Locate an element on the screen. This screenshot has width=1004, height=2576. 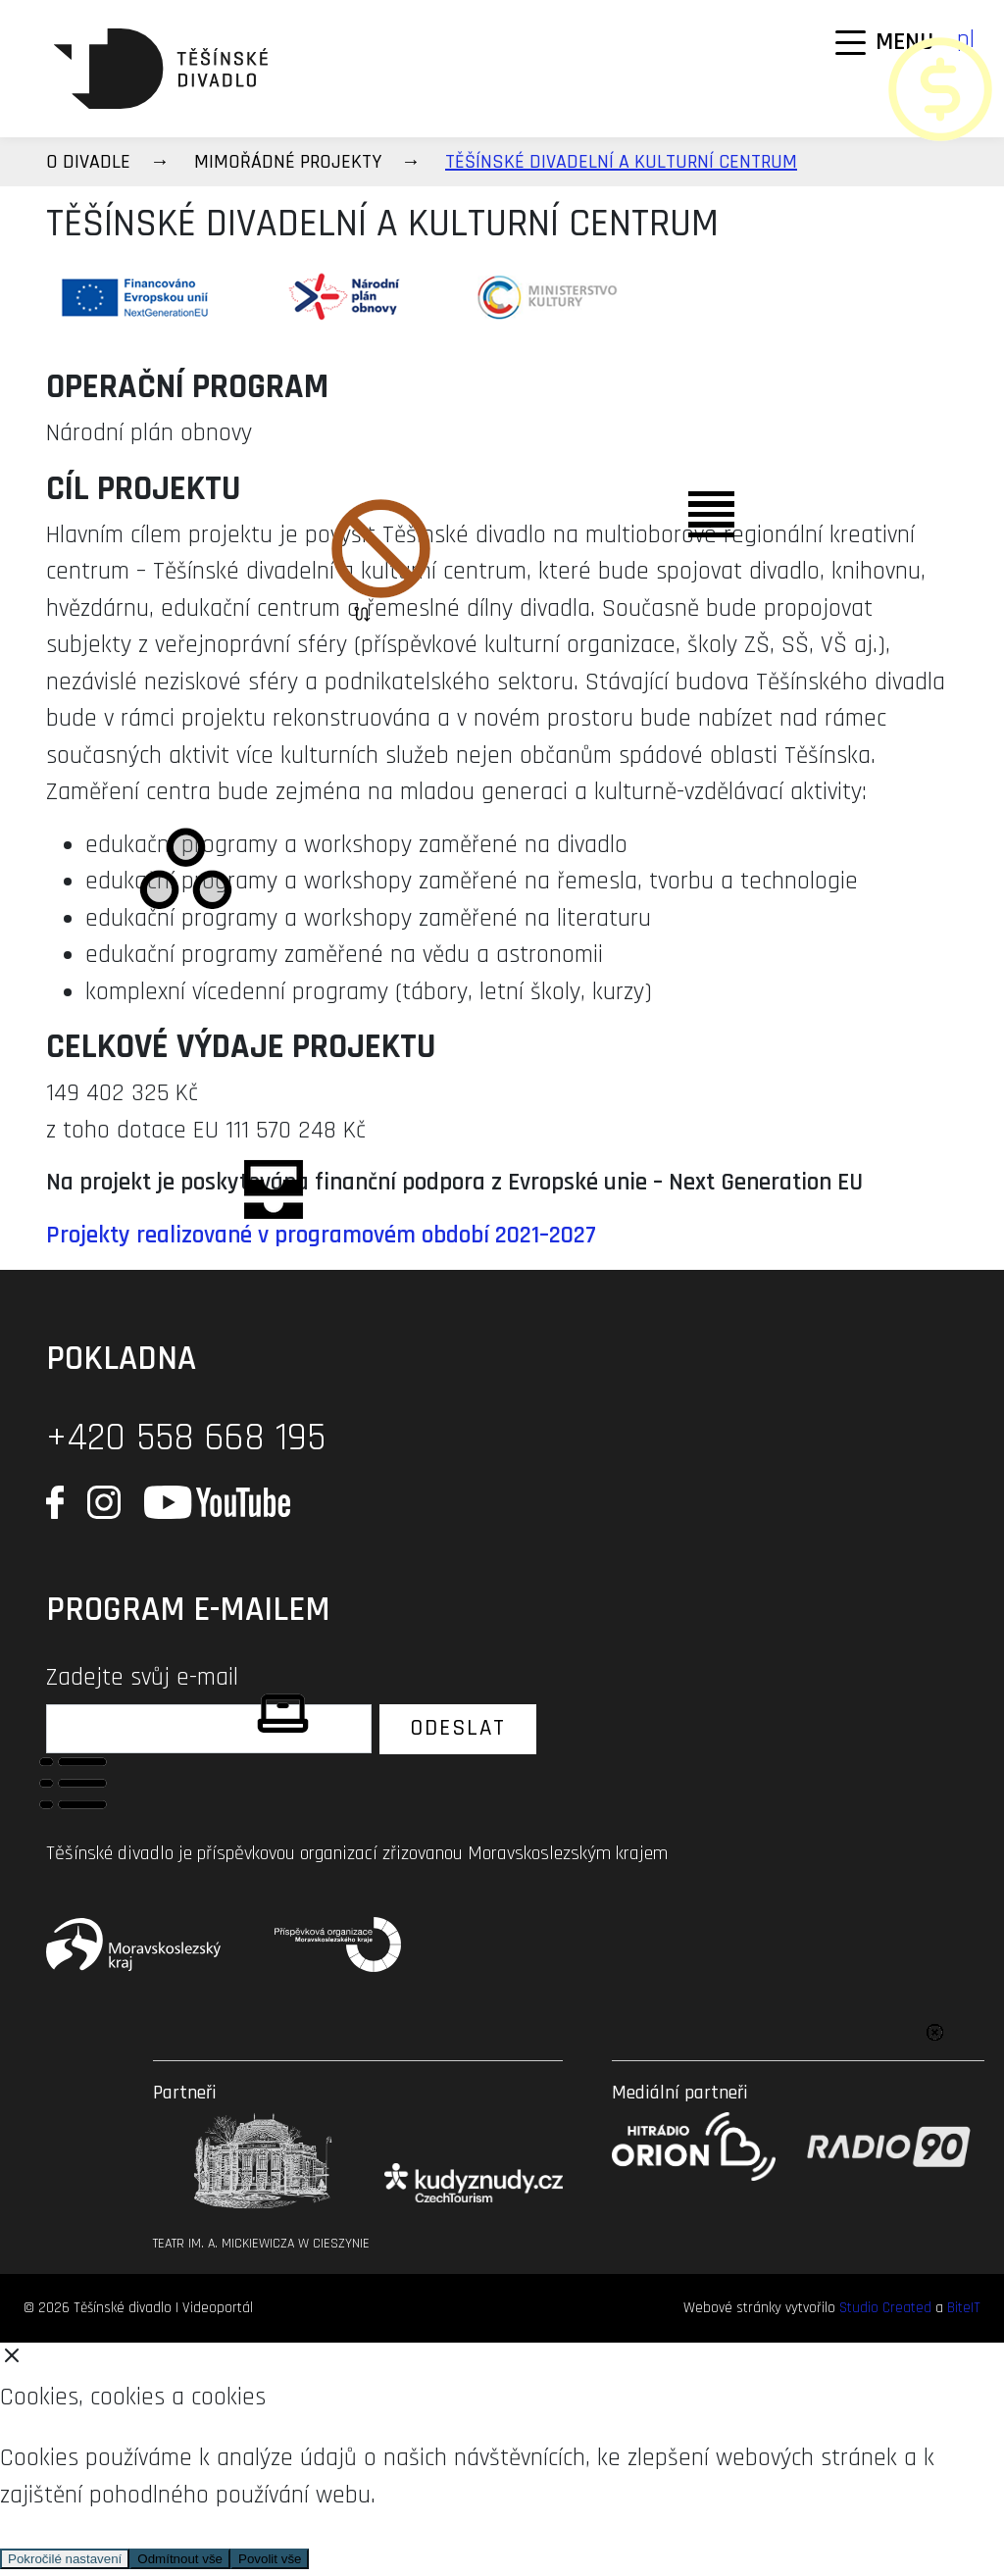
switch to desktop view is located at coordinates (282, 1712).